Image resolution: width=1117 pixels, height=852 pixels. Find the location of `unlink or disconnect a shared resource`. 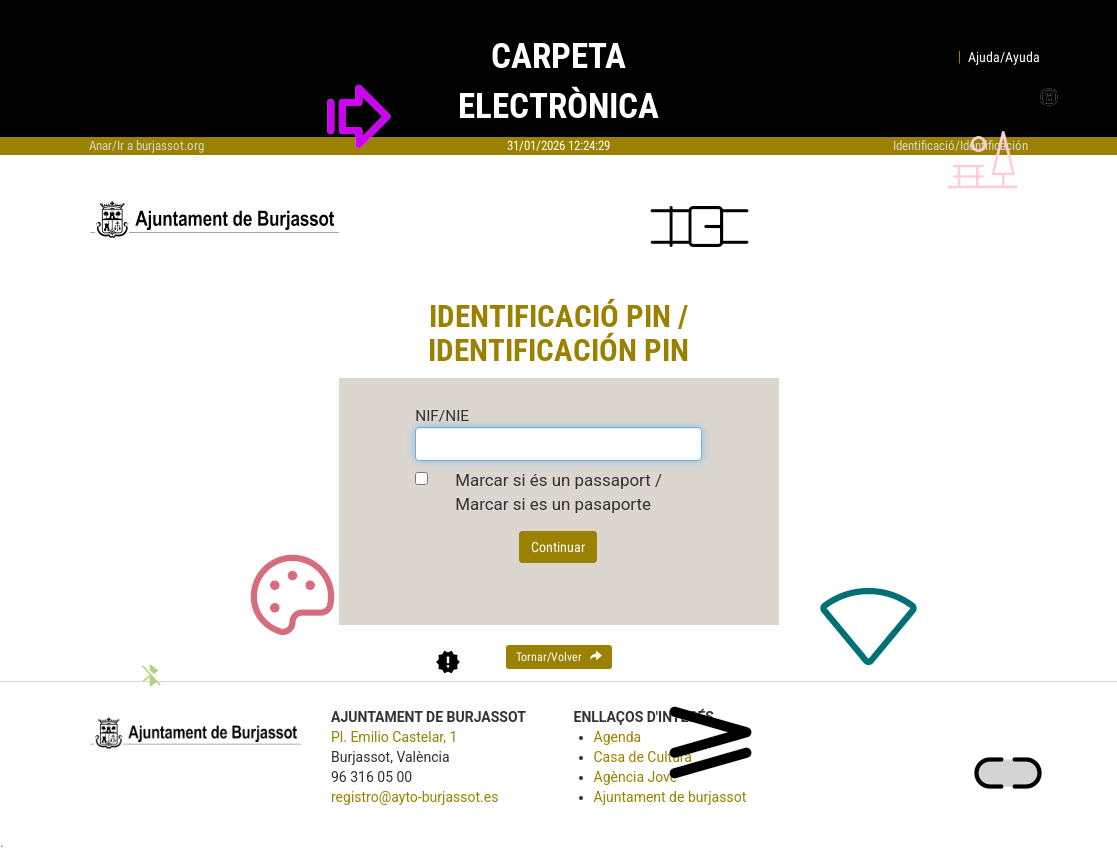

unlink or disconnect a shared resource is located at coordinates (1008, 773).